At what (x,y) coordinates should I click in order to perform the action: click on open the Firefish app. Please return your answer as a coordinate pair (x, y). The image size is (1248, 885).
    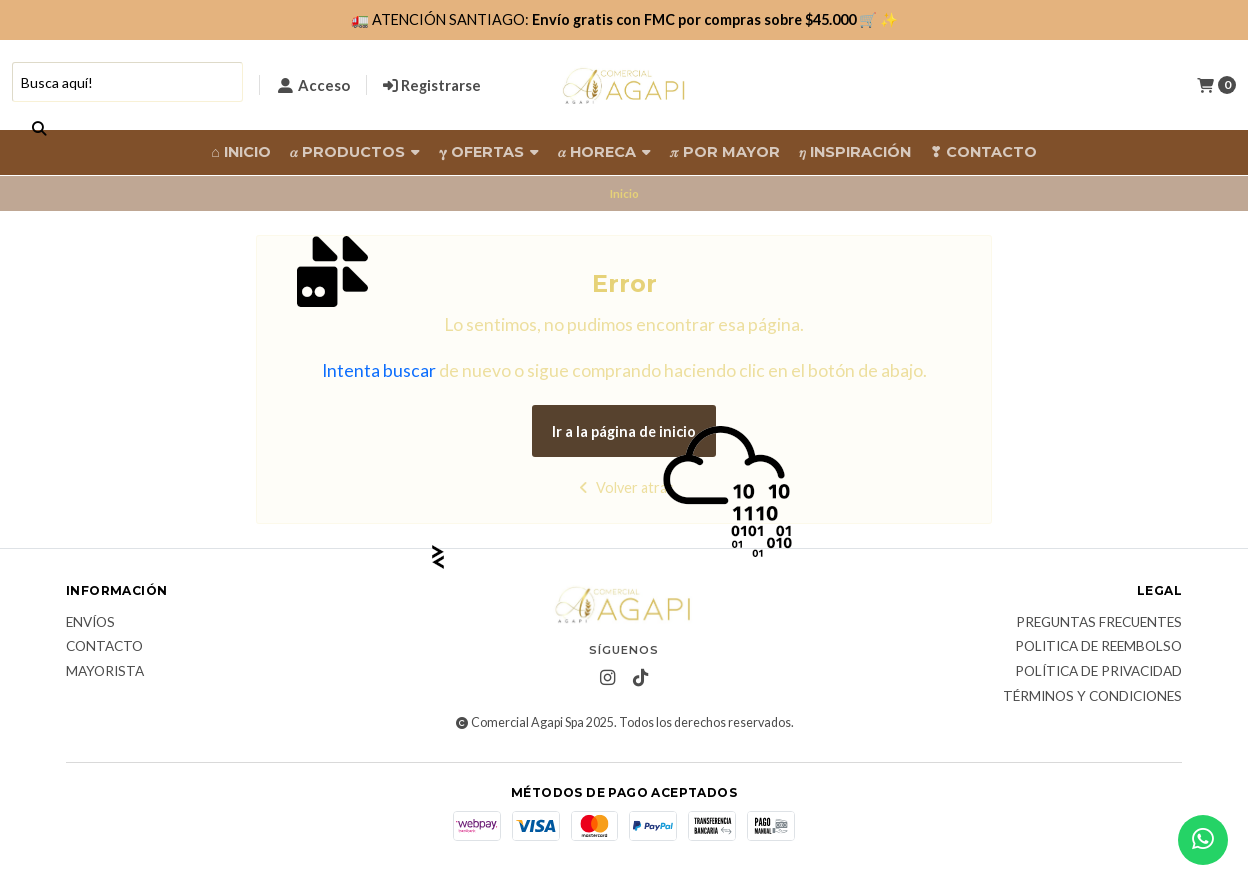
    Looking at the image, I should click on (332, 271).